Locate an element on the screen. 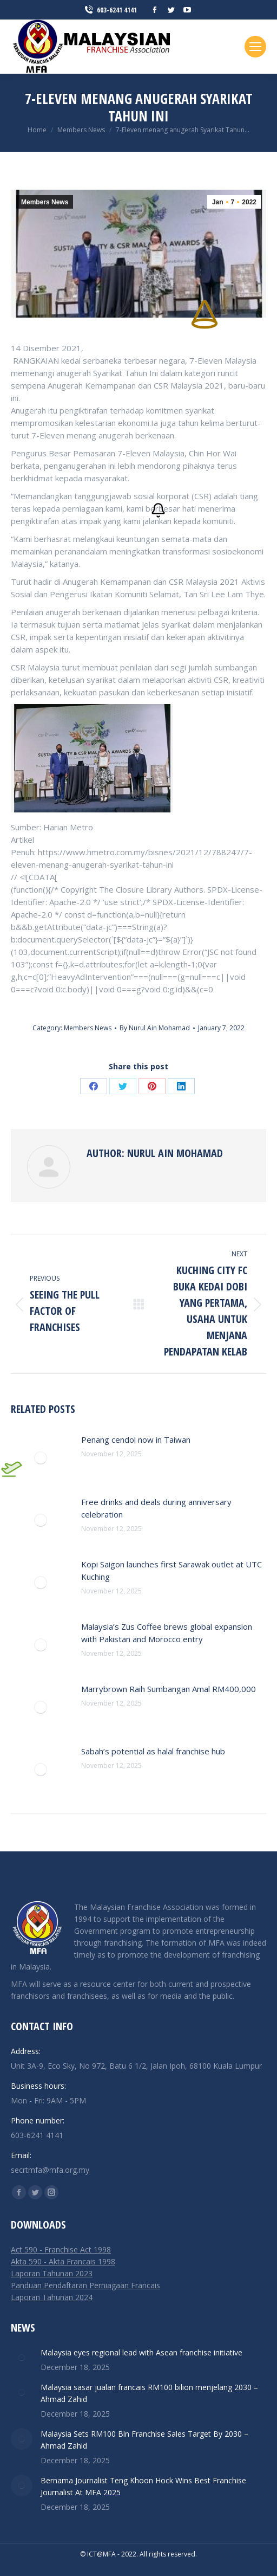  view notifications is located at coordinates (158, 510).